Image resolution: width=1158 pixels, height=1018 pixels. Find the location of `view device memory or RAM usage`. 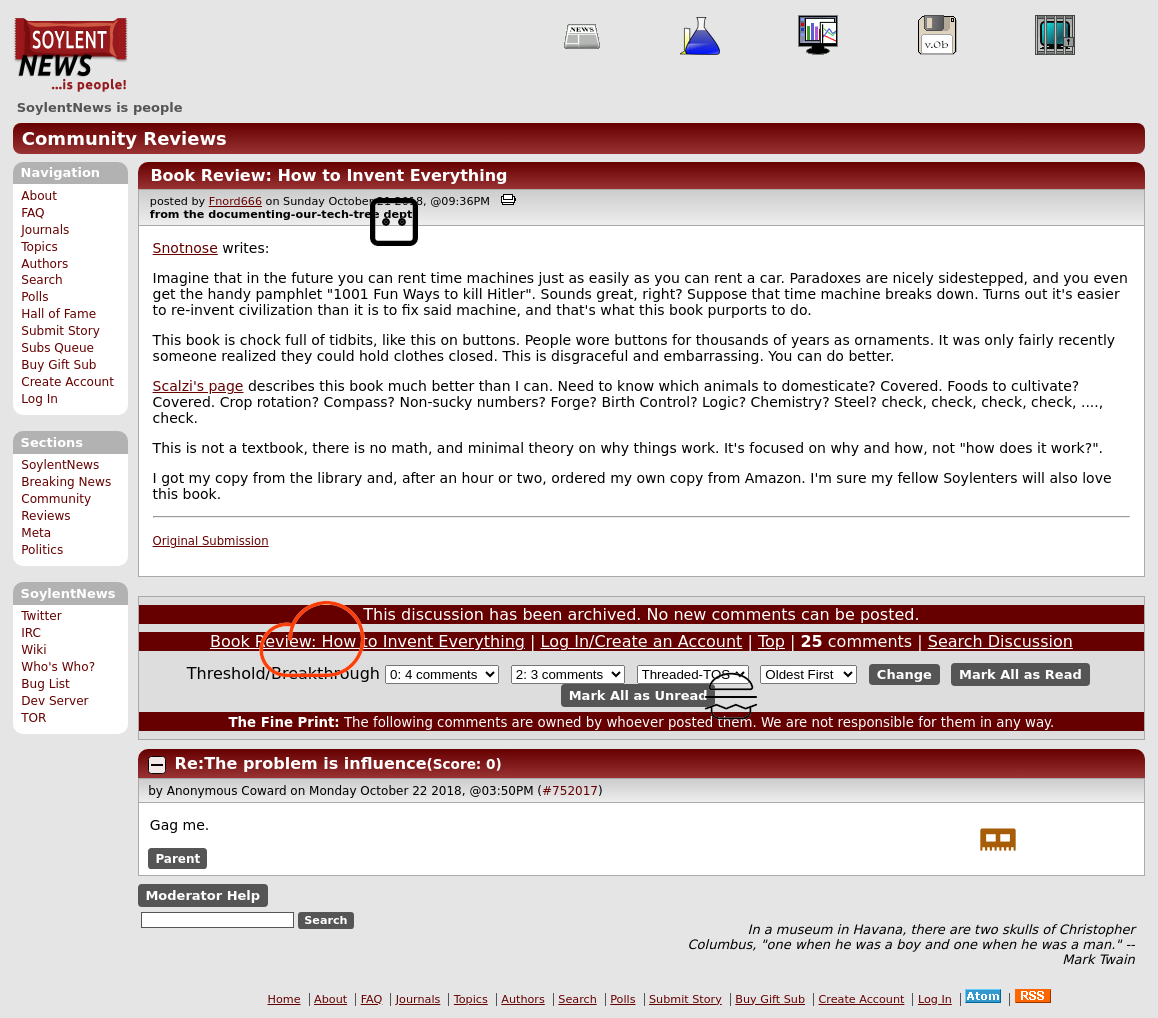

view device memory or RAM usage is located at coordinates (998, 839).